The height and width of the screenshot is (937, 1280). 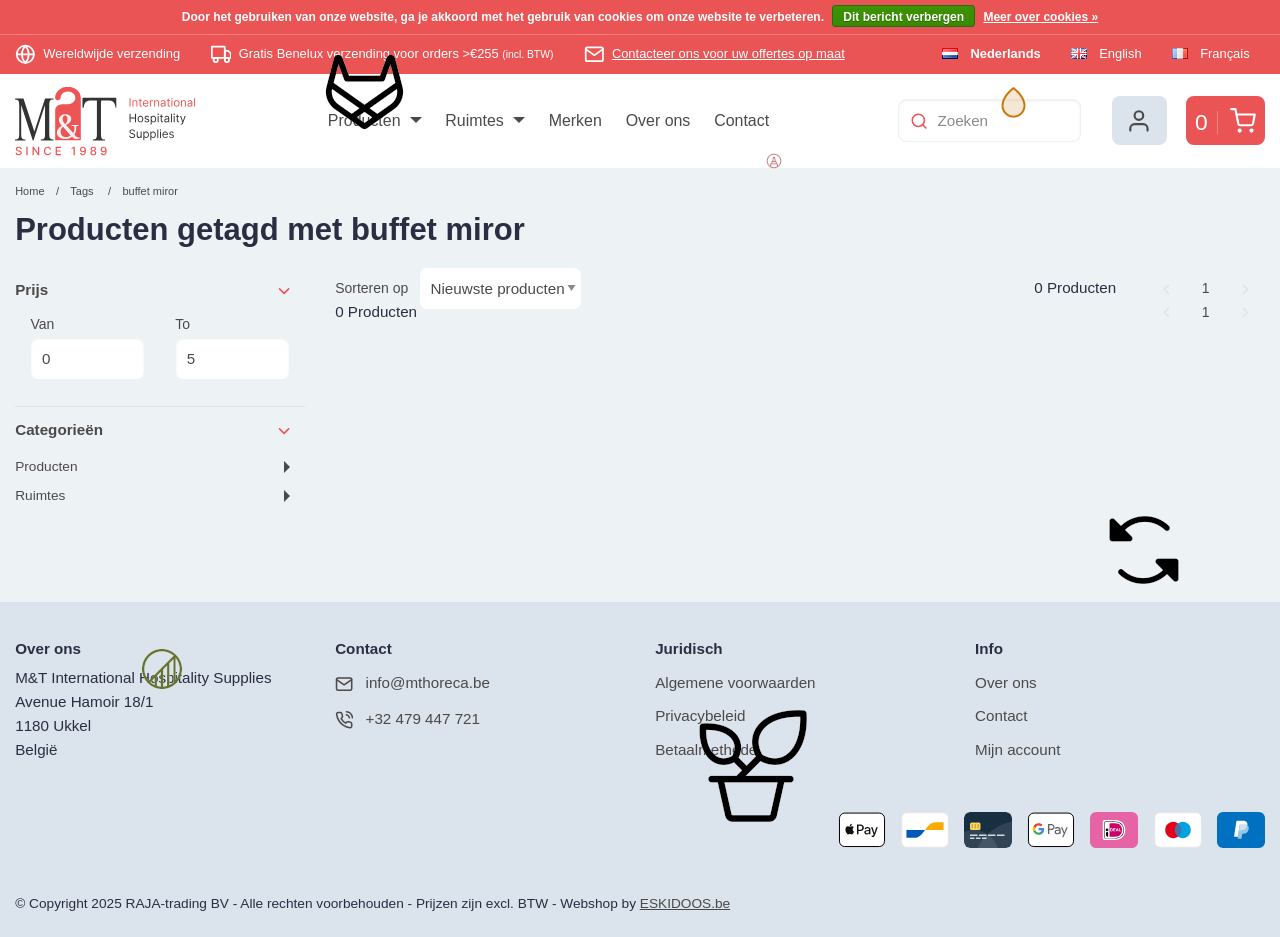 What do you see at coordinates (1144, 550) in the screenshot?
I see `refresh or reload content` at bounding box center [1144, 550].